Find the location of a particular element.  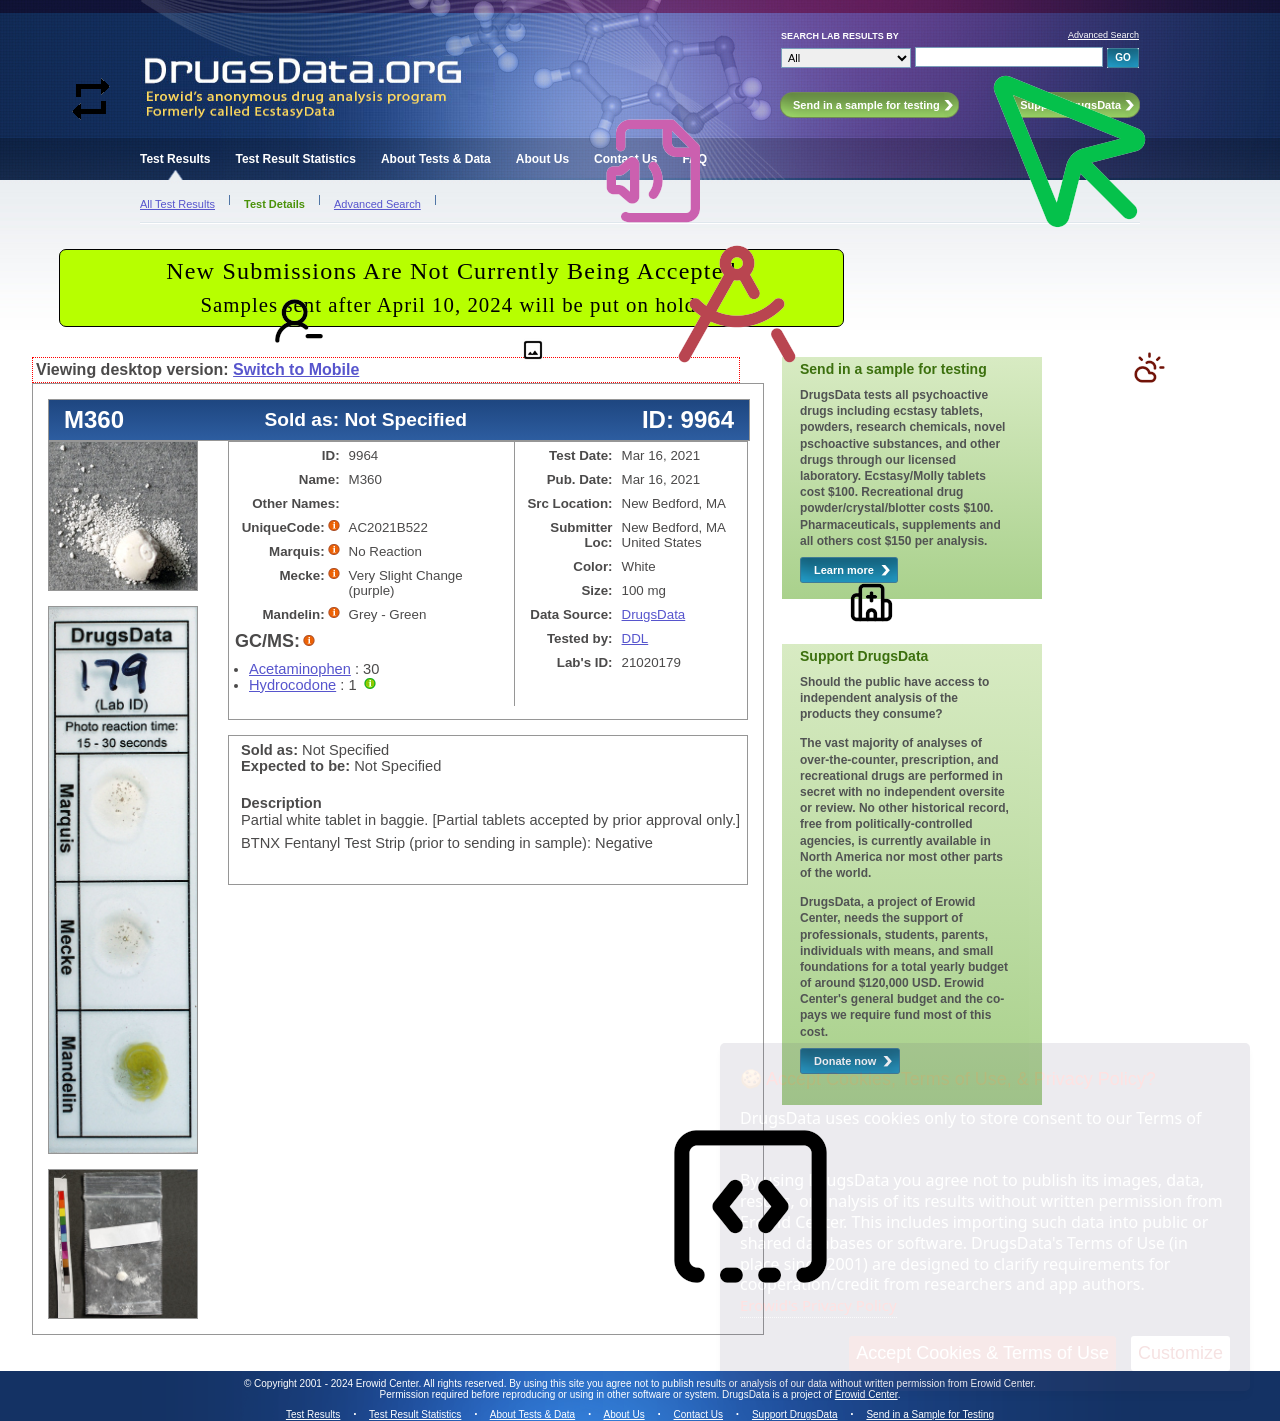

open audio file is located at coordinates (658, 171).